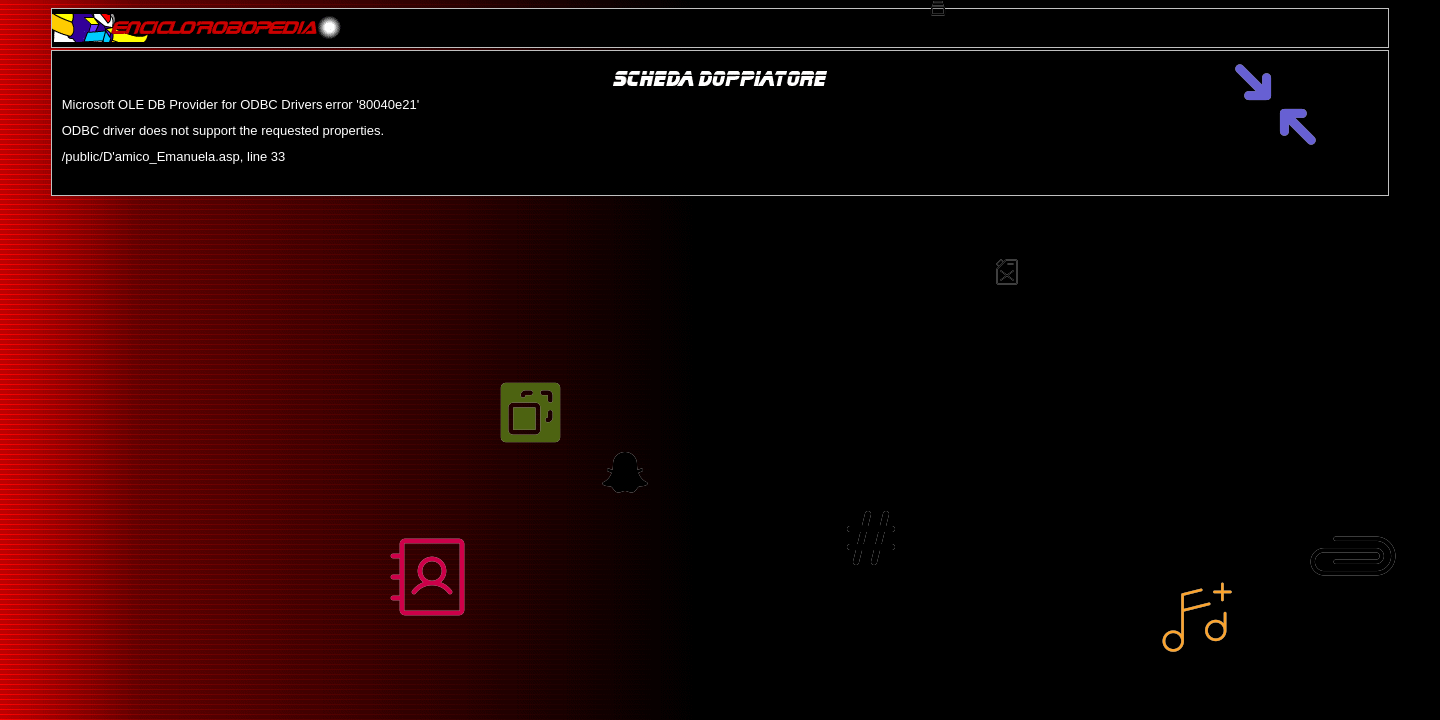 The image size is (1440, 720). Describe the element at coordinates (938, 9) in the screenshot. I see `view stacked cards or layers` at that location.